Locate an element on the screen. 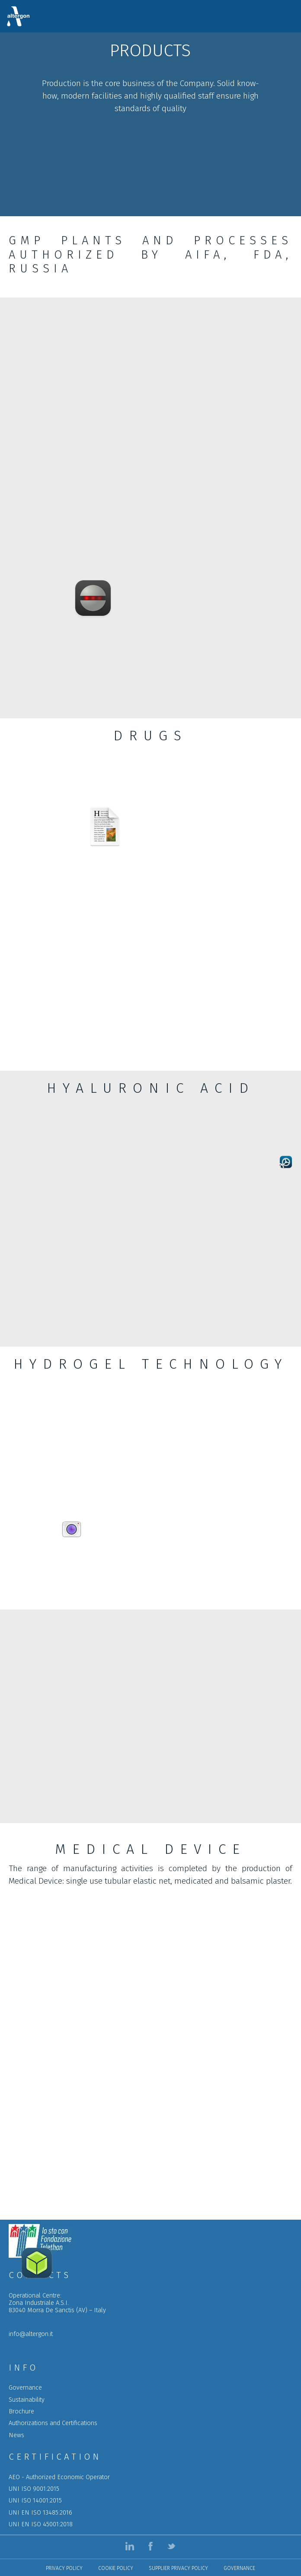 This screenshot has height=2576, width=301. launch gnome robots game is located at coordinates (93, 598).